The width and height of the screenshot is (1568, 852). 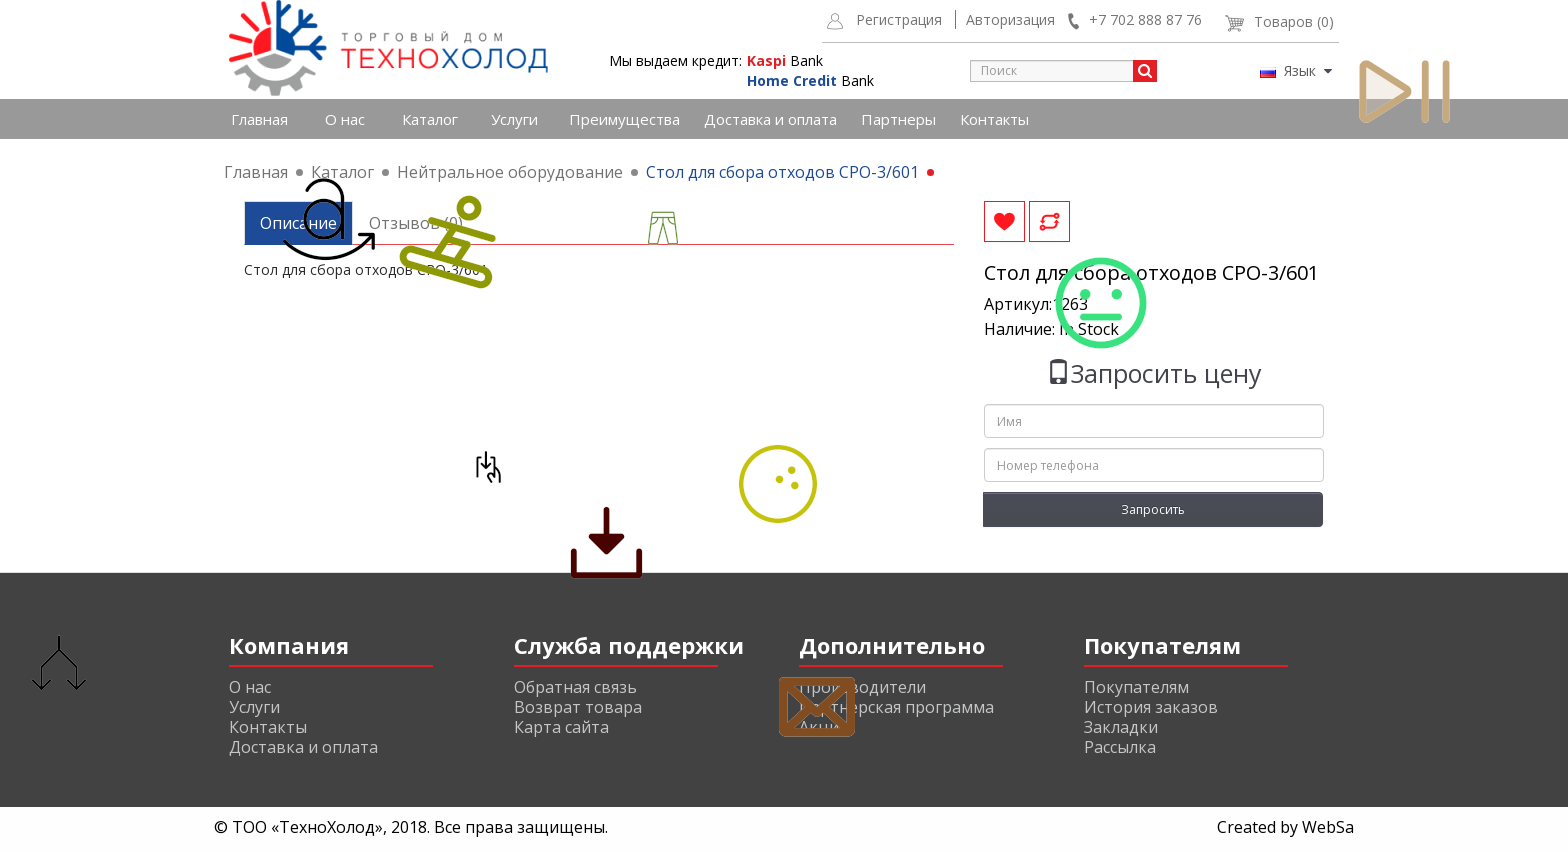 I want to click on access snowboarding or winter sports content, so click(x=453, y=242).